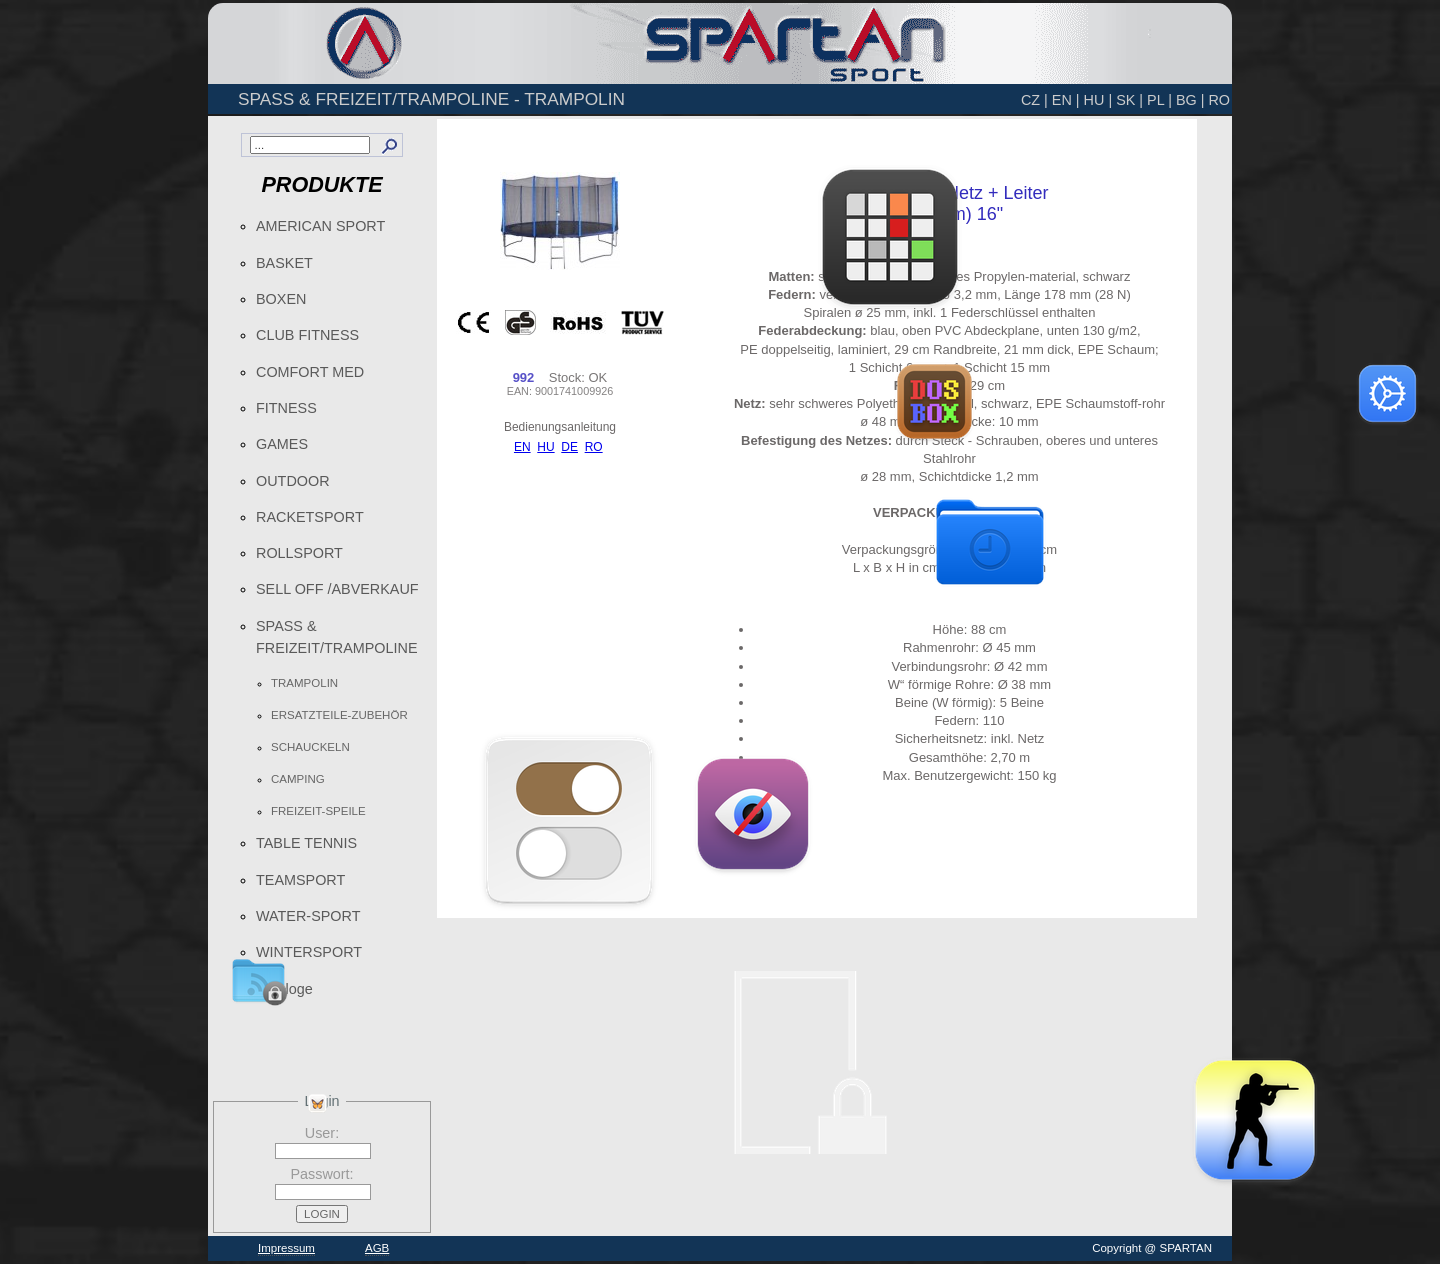 This screenshot has width=1440, height=1264. What do you see at coordinates (934, 401) in the screenshot?
I see `launch dosbox-x emulator` at bounding box center [934, 401].